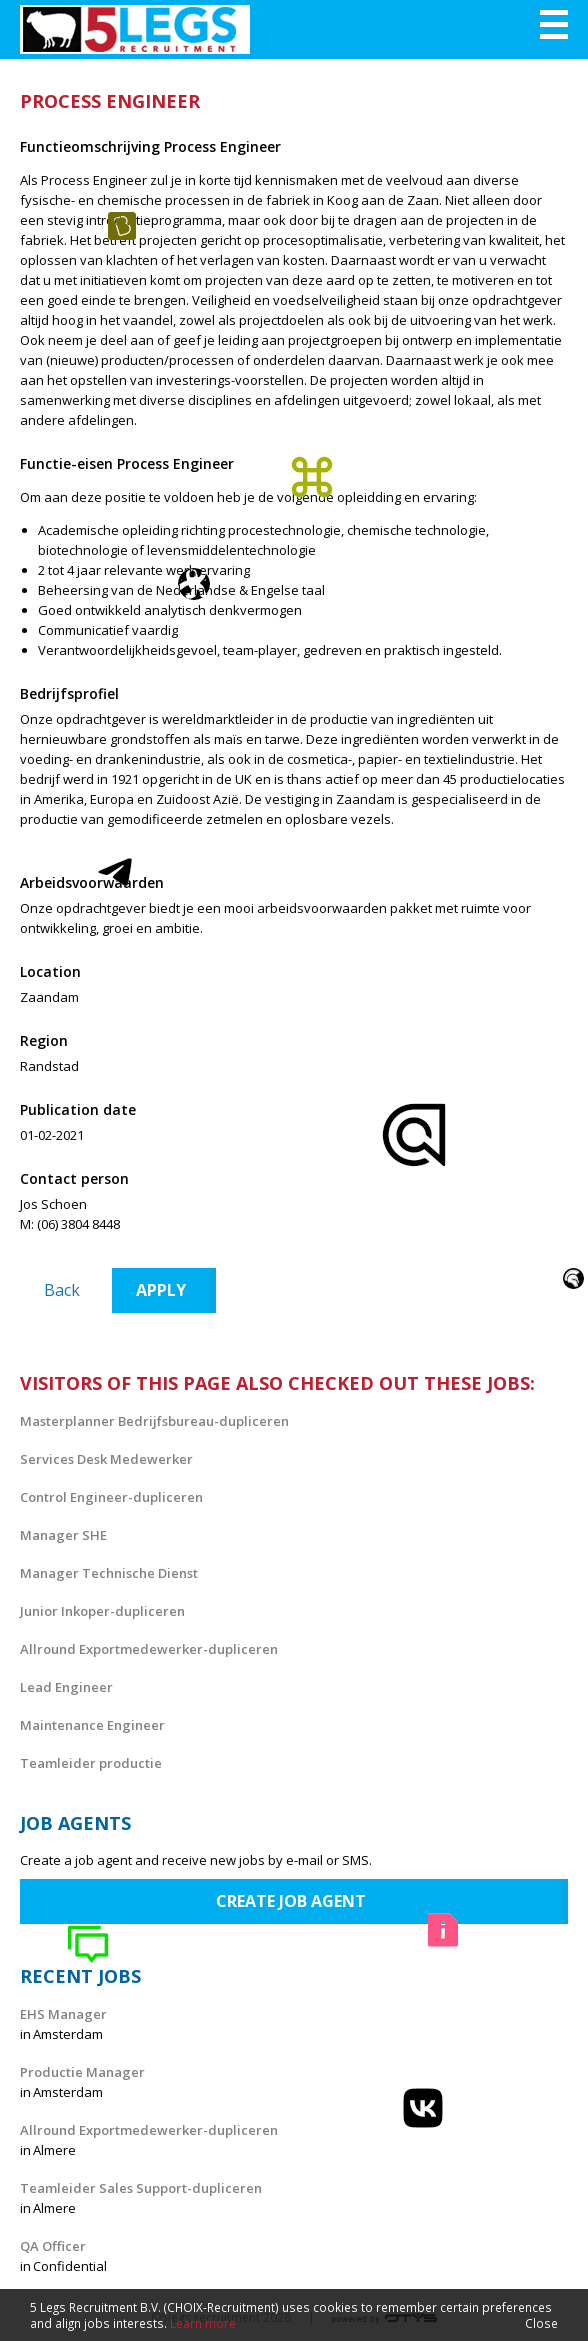 The image size is (588, 2341). I want to click on start a group discussion or conversation, so click(88, 1944).